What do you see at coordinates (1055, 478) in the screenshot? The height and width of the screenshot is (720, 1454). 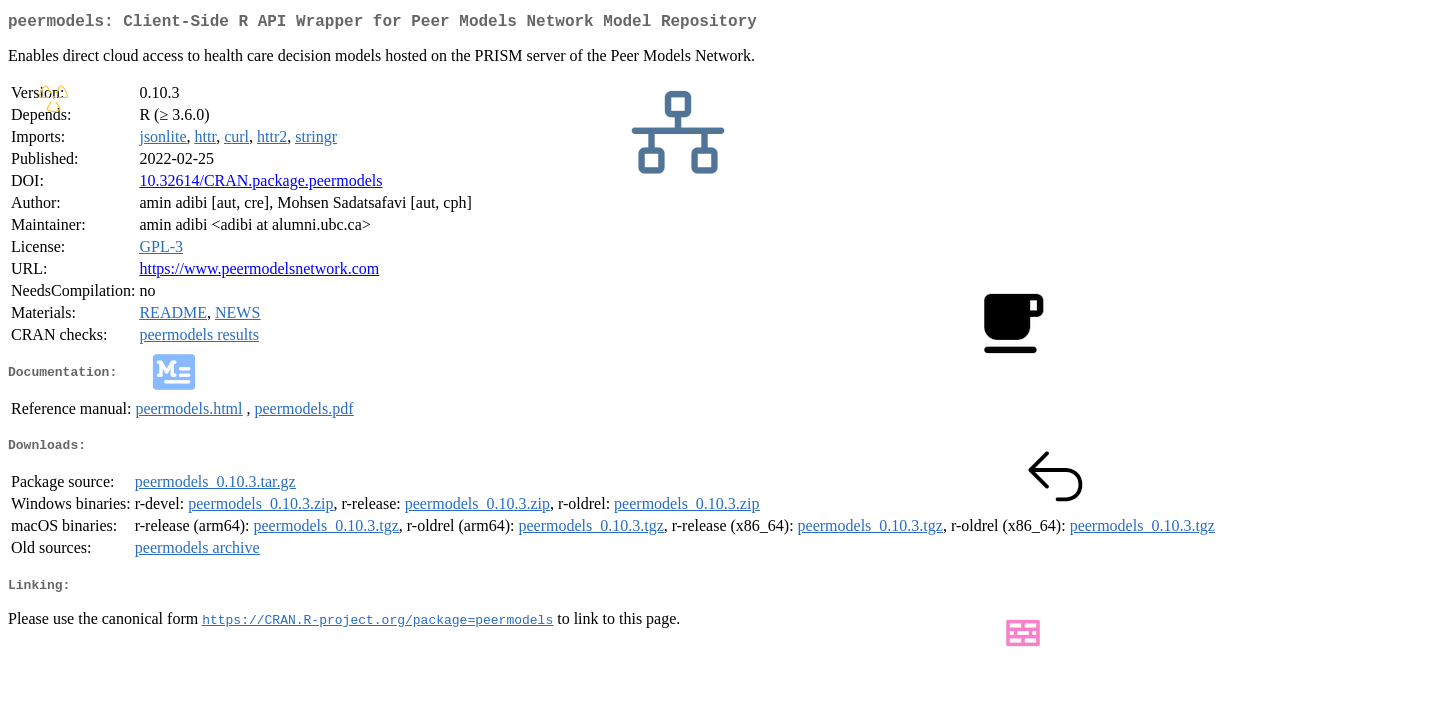 I see `undo the last action` at bounding box center [1055, 478].